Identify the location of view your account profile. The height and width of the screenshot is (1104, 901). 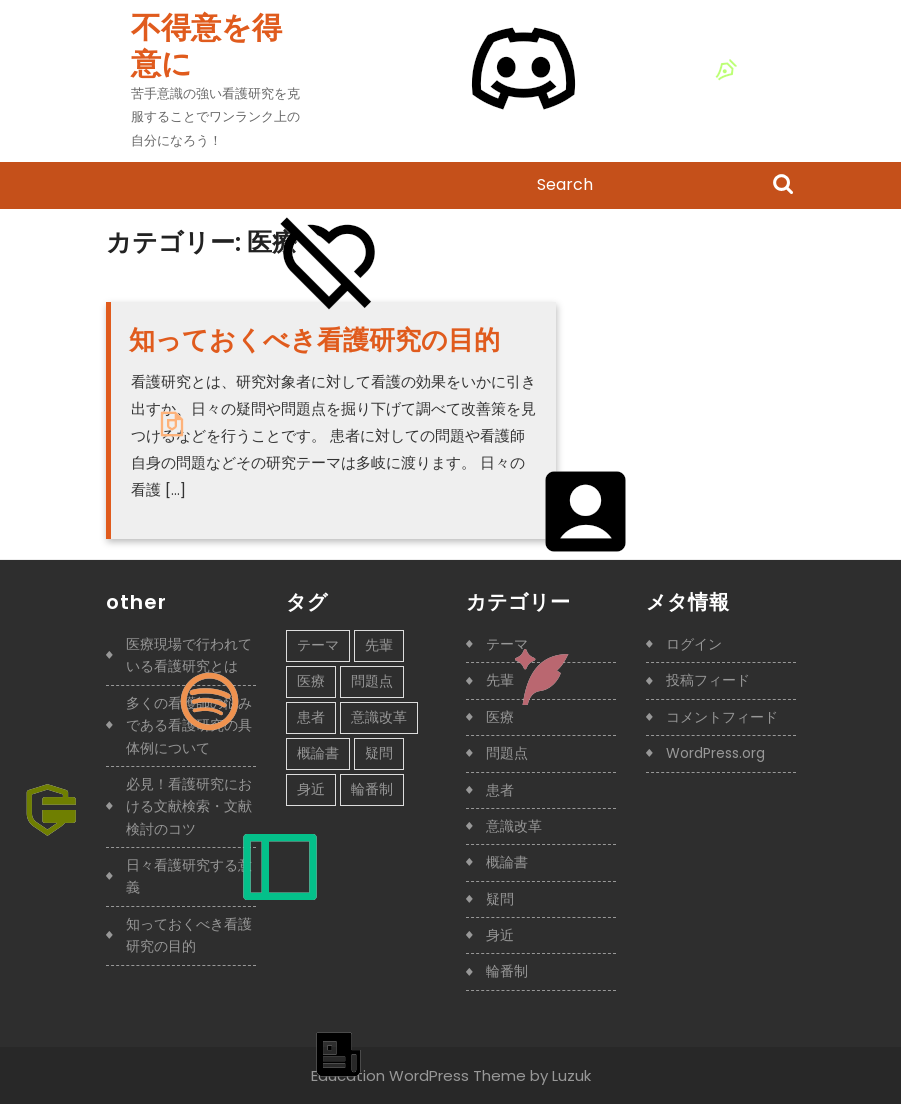
(585, 511).